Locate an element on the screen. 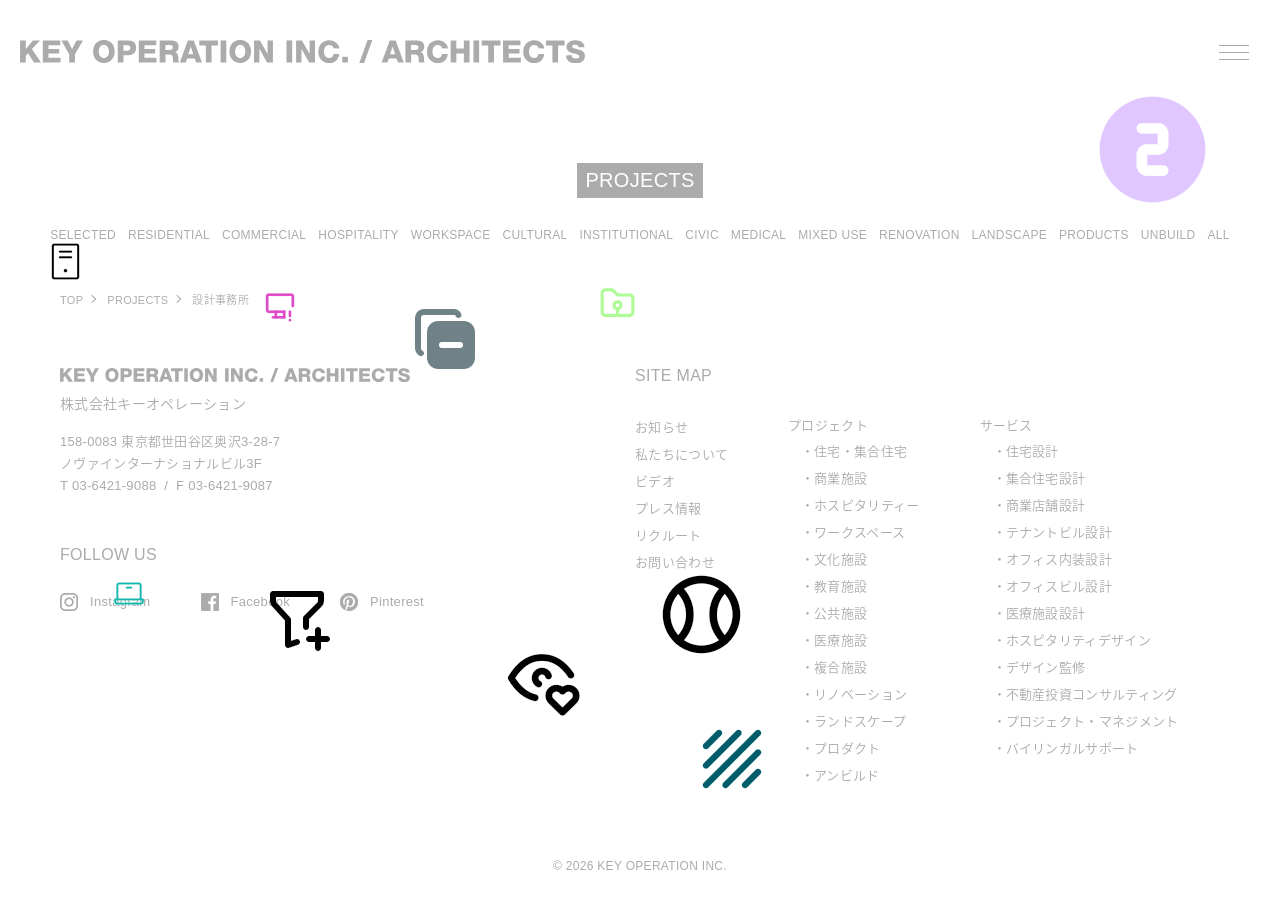  remove an item from clipboard is located at coordinates (445, 339).